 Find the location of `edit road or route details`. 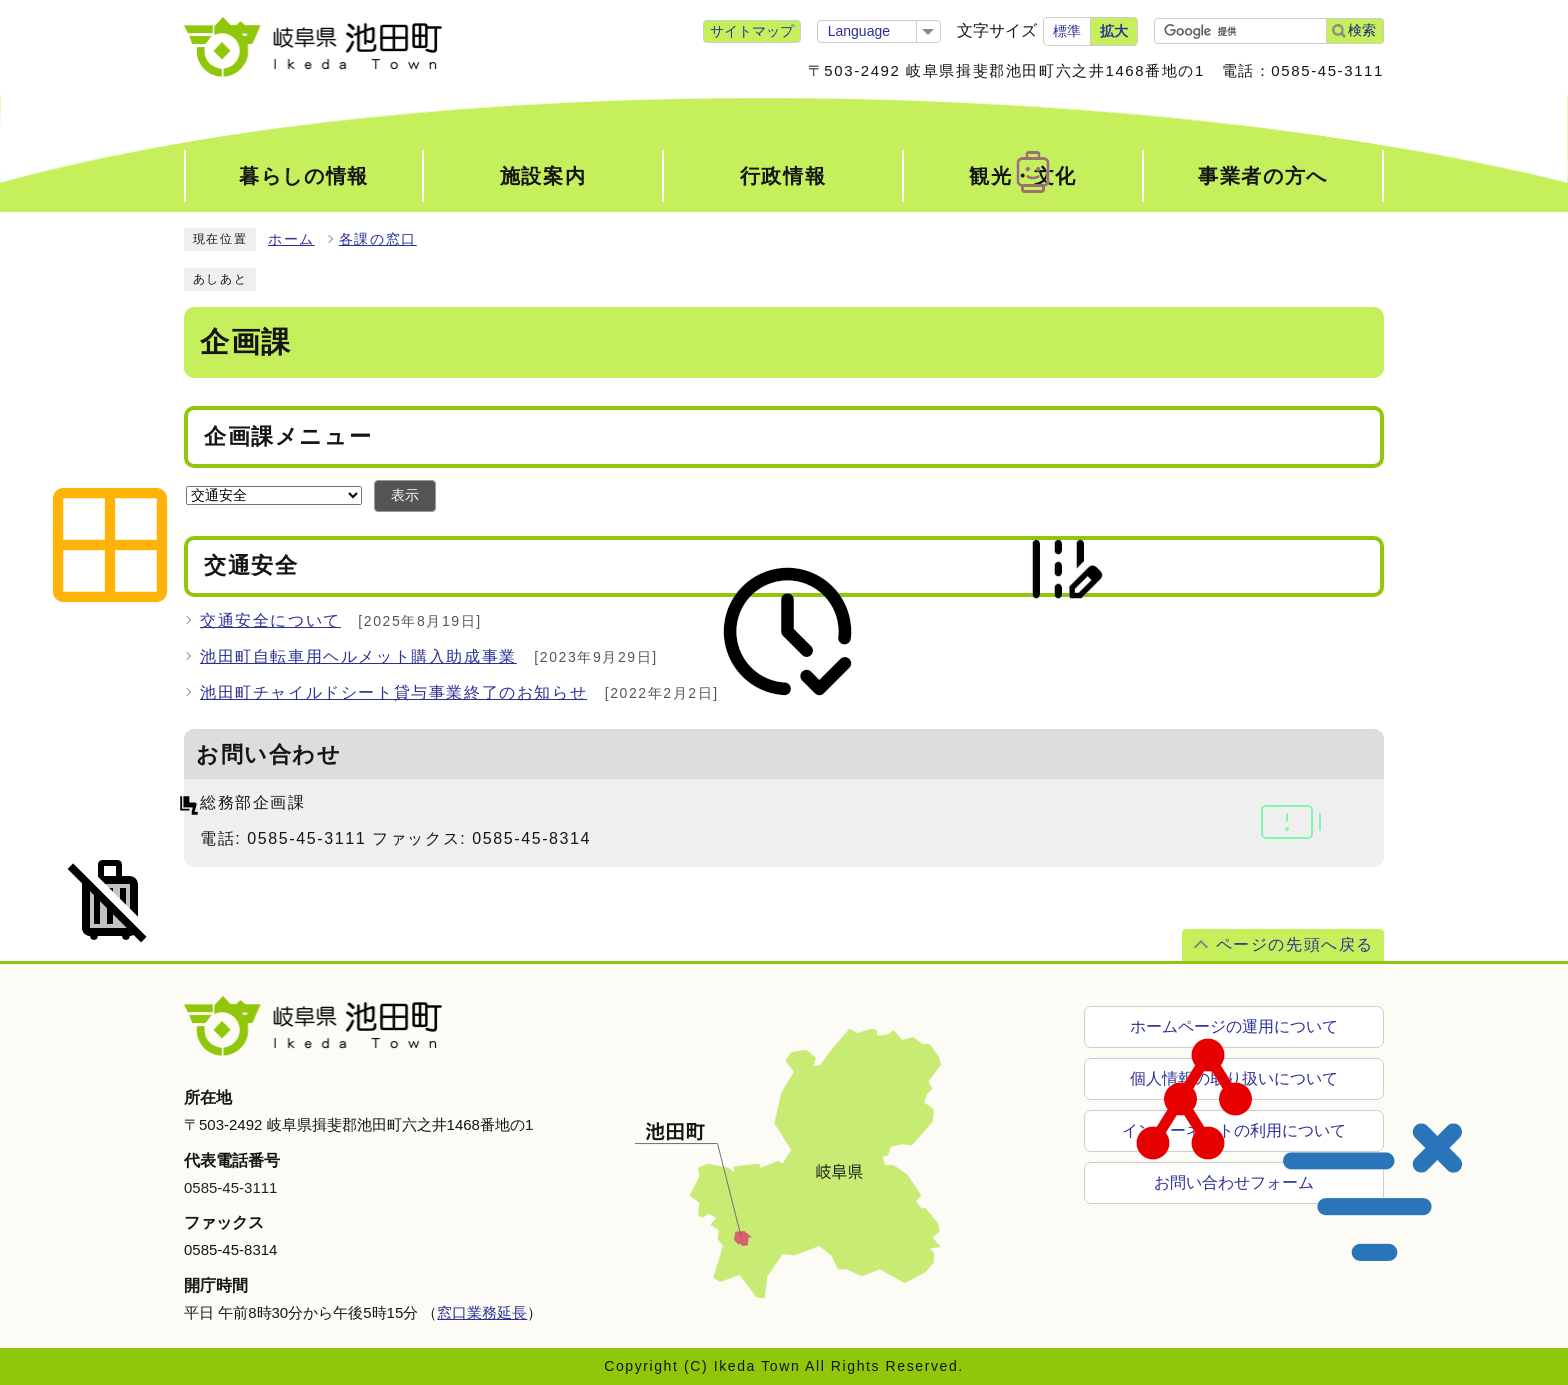

edit road or route details is located at coordinates (1062, 569).